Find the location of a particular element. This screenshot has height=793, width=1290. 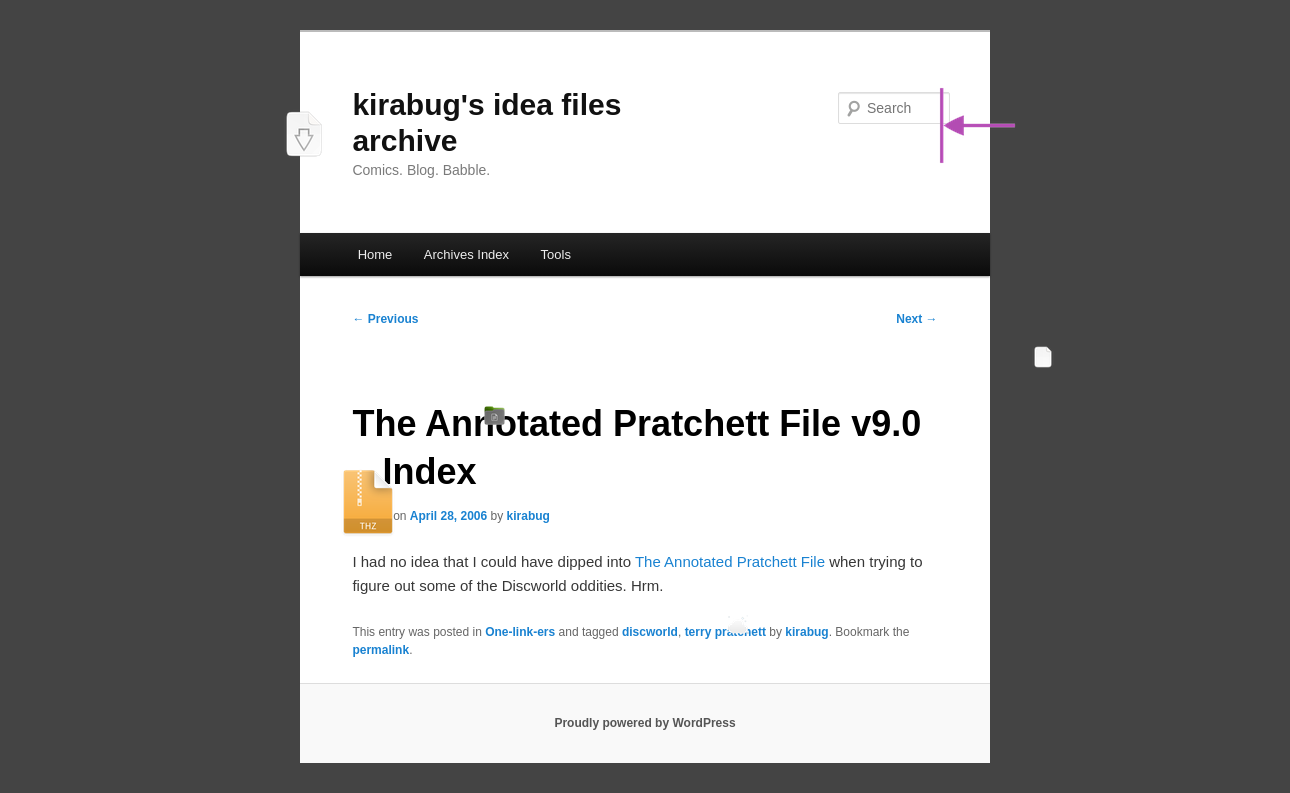

open your documents folder is located at coordinates (494, 415).